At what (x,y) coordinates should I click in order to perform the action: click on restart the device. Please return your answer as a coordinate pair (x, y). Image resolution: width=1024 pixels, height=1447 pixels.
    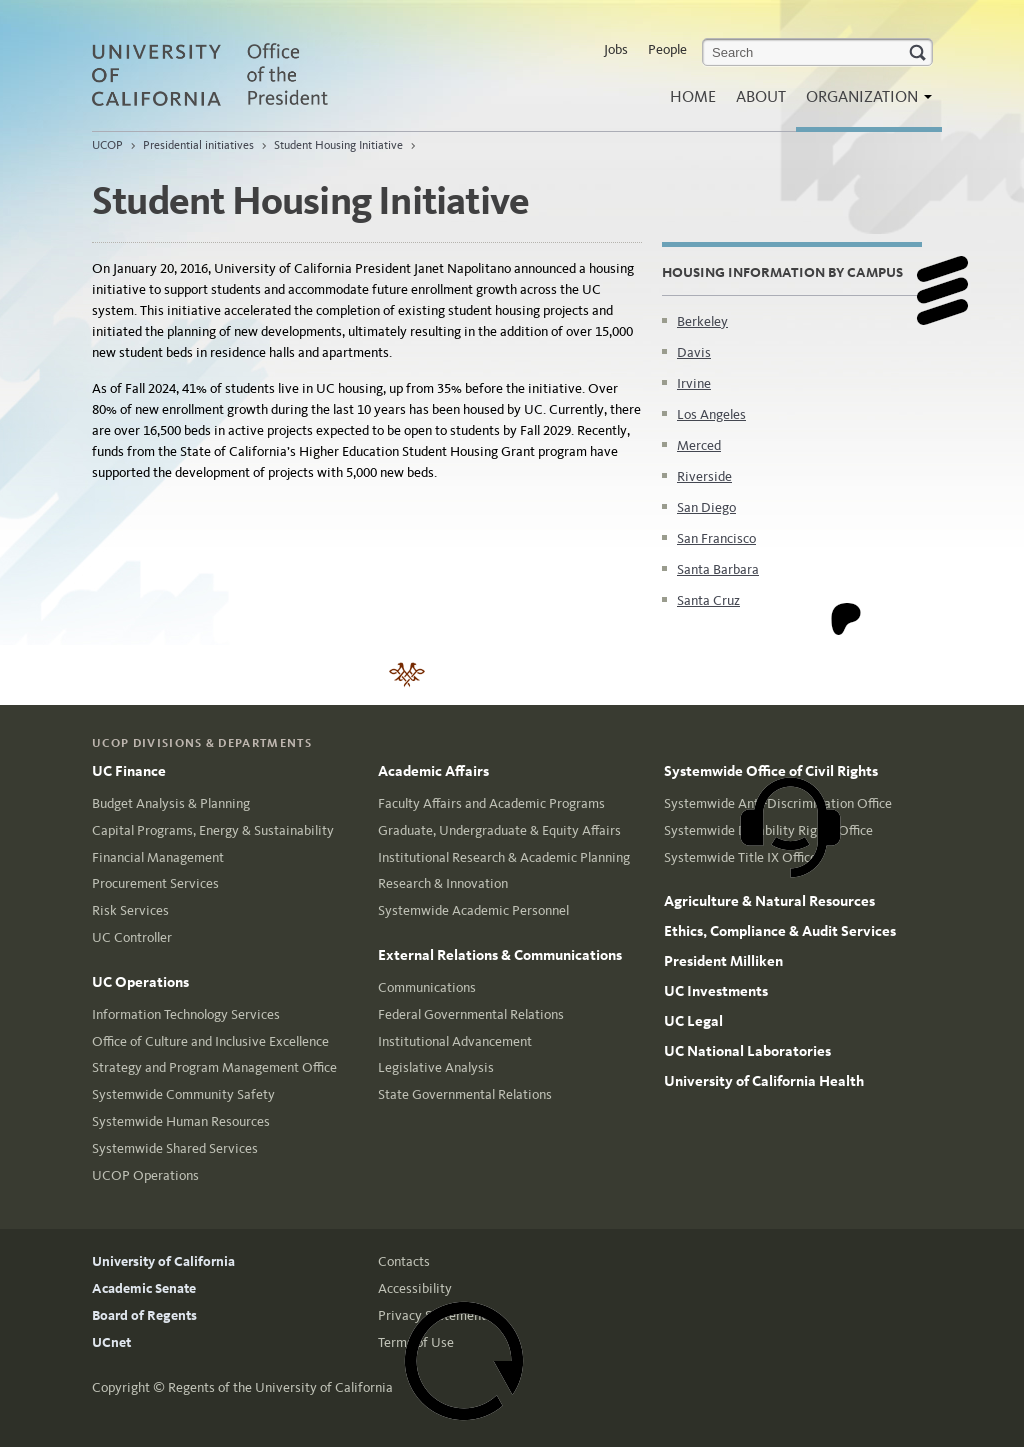
    Looking at the image, I should click on (464, 1361).